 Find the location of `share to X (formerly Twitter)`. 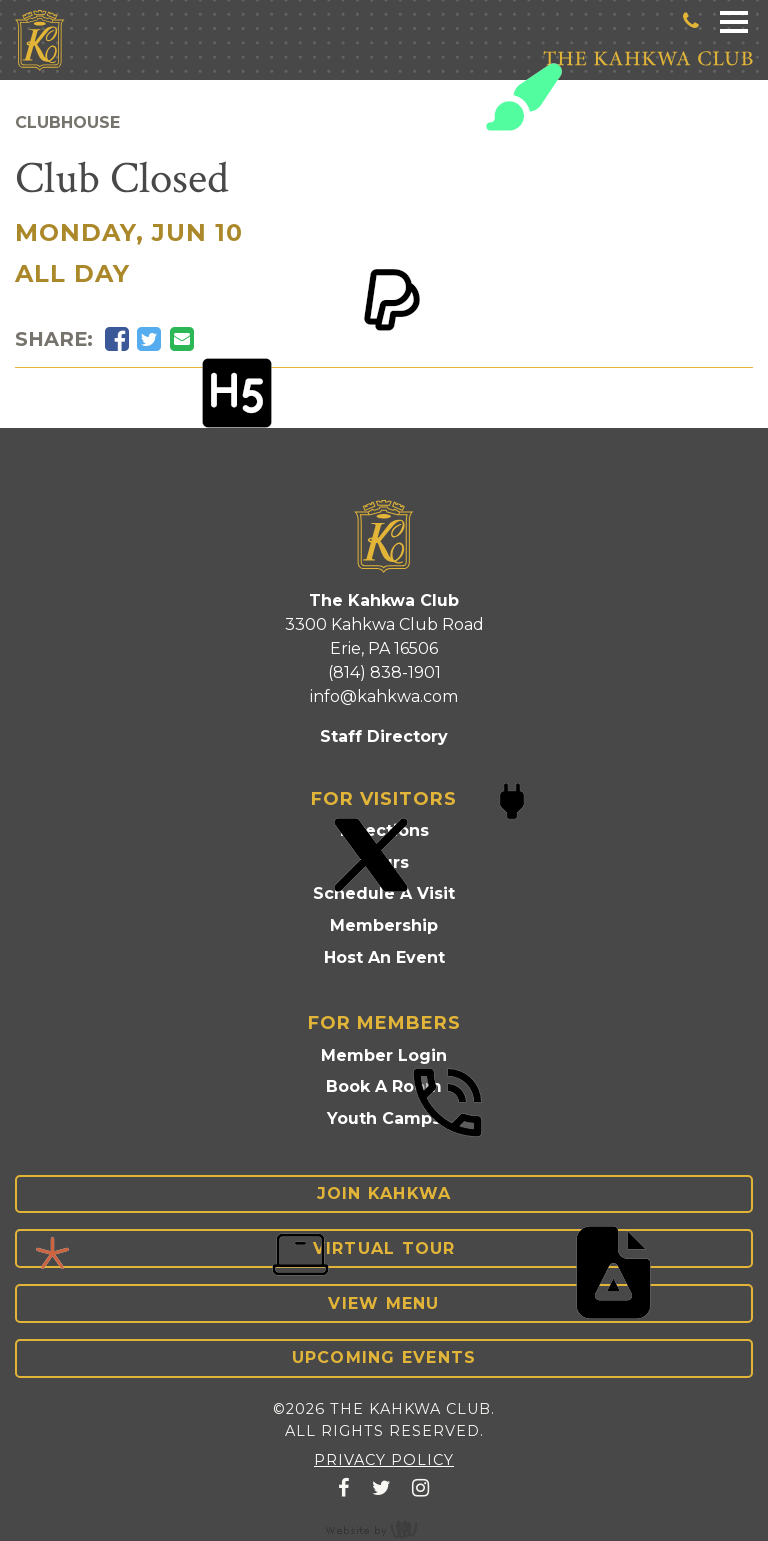

share to X (formerly Twitter) is located at coordinates (371, 855).